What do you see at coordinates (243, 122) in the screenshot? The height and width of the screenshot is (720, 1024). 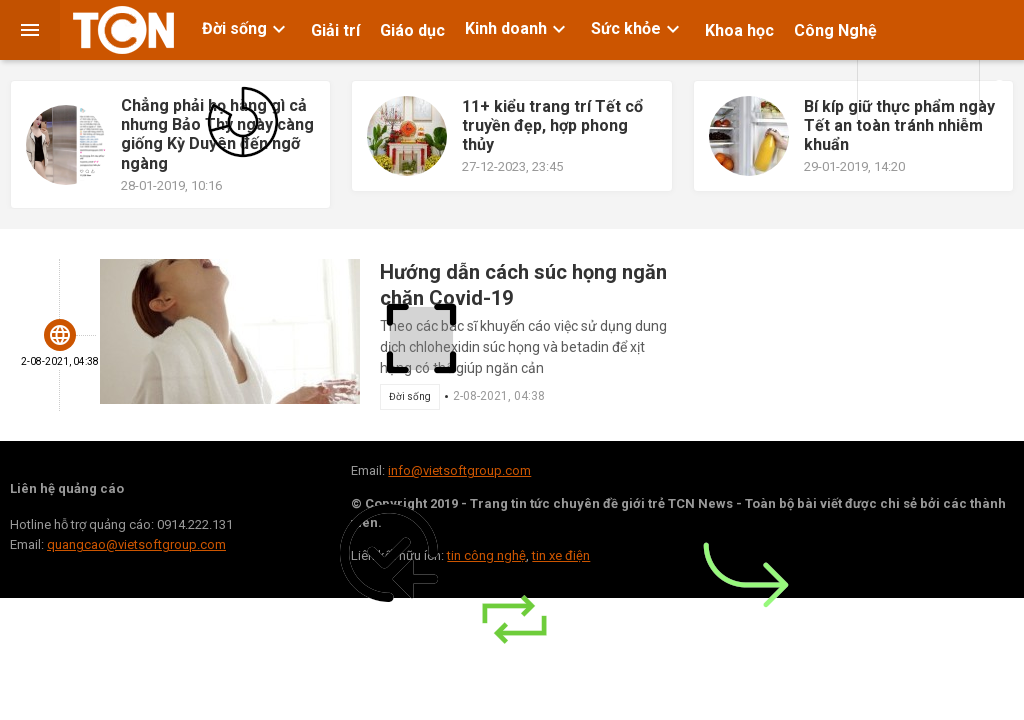 I see `view analytics or statistics breakdown` at bounding box center [243, 122].